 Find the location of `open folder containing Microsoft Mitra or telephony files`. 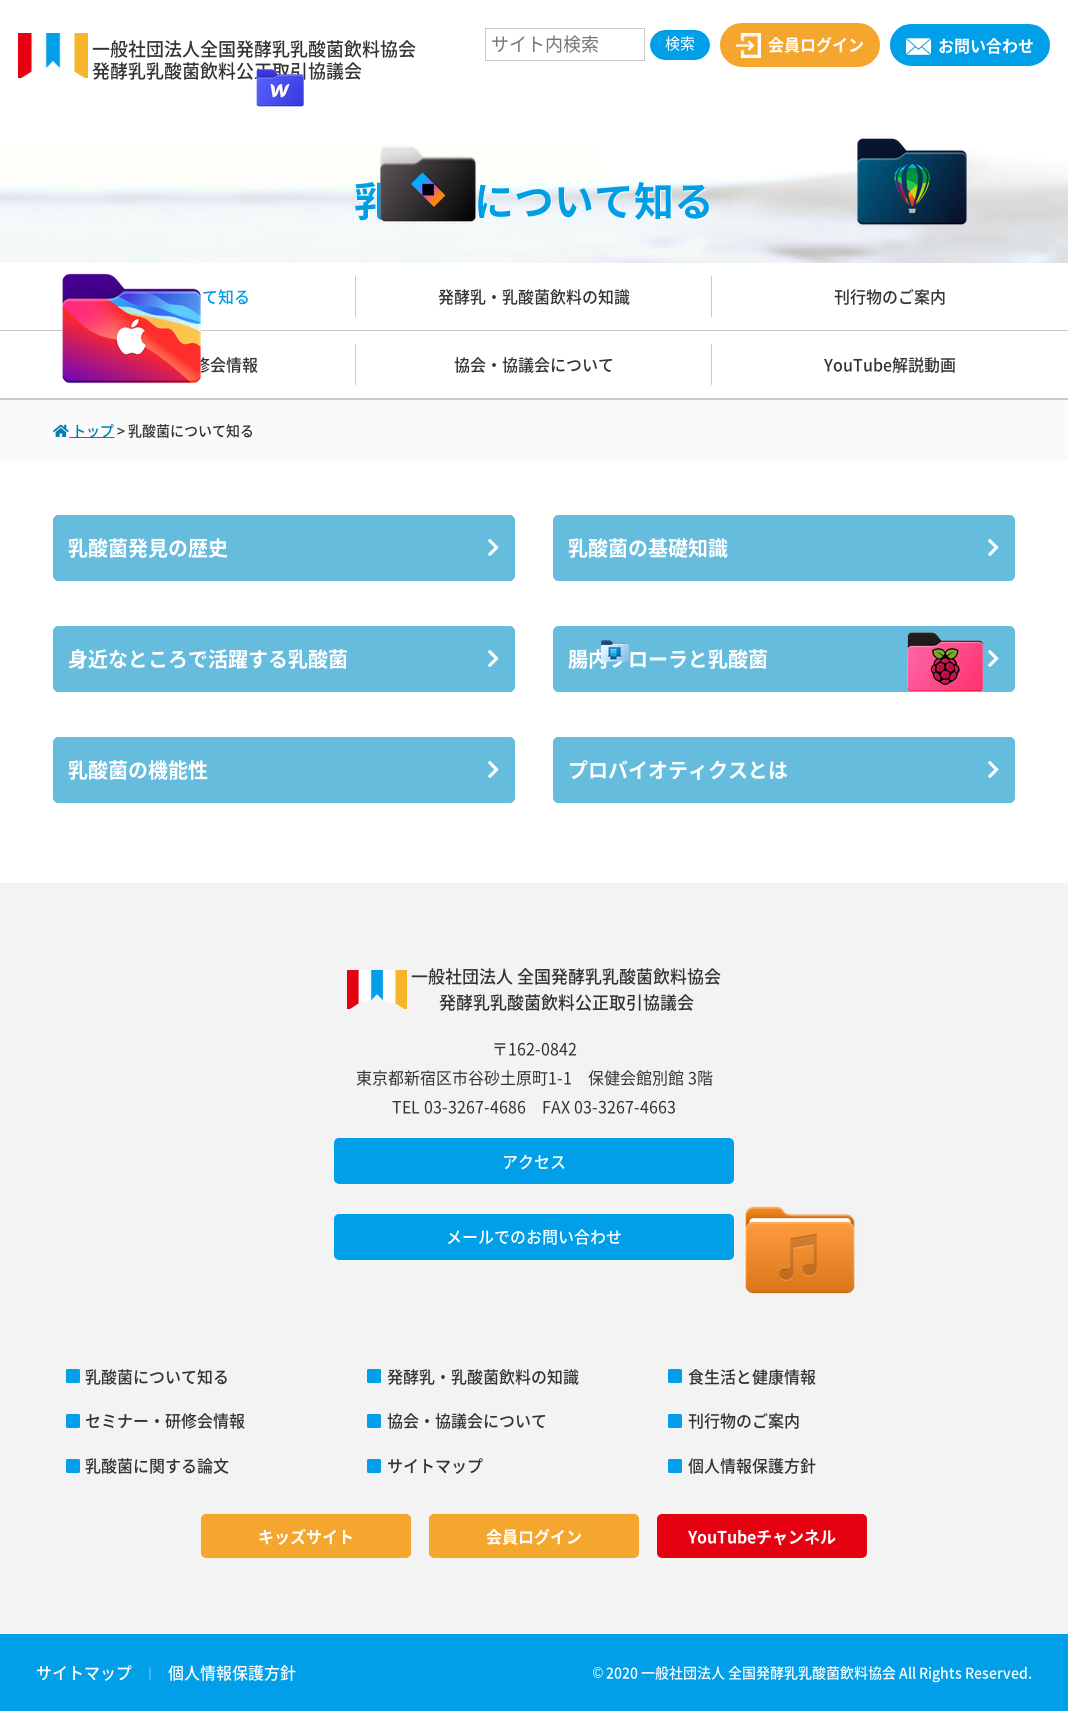

open folder containing Microsoft Mitra or telephony files is located at coordinates (614, 651).